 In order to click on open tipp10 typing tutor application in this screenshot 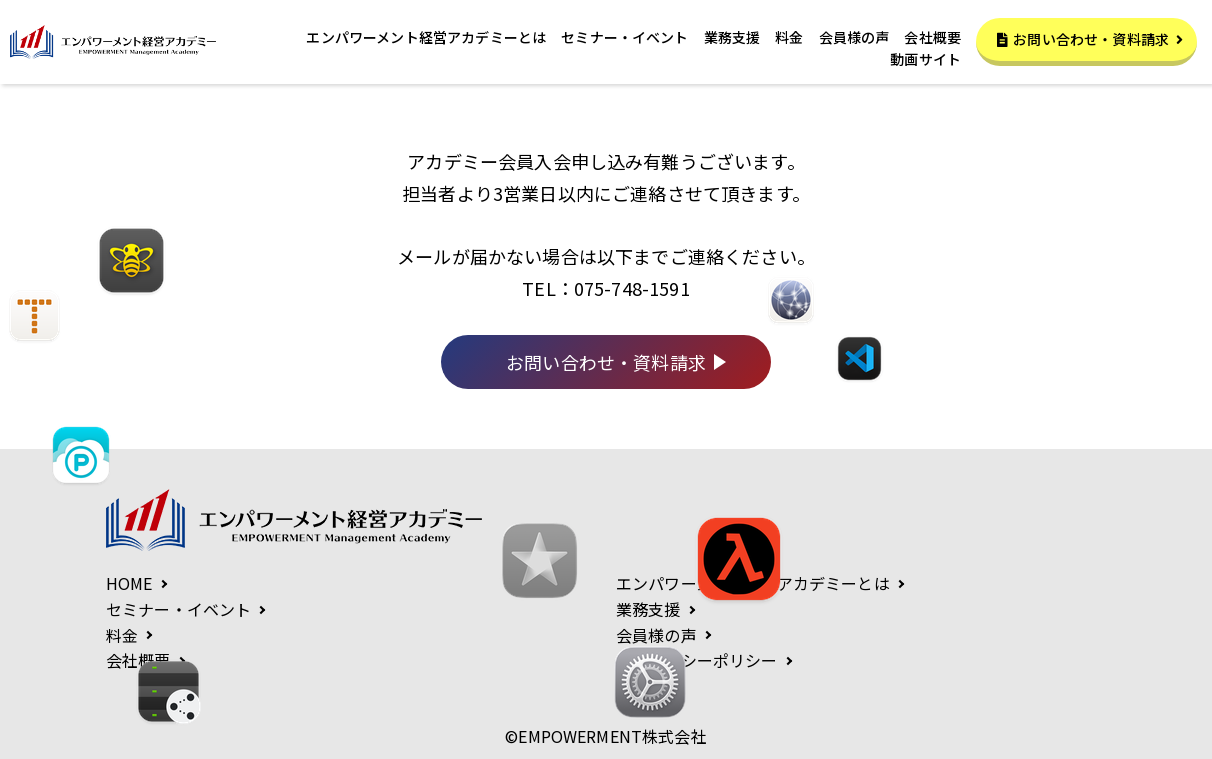, I will do `click(34, 315)`.